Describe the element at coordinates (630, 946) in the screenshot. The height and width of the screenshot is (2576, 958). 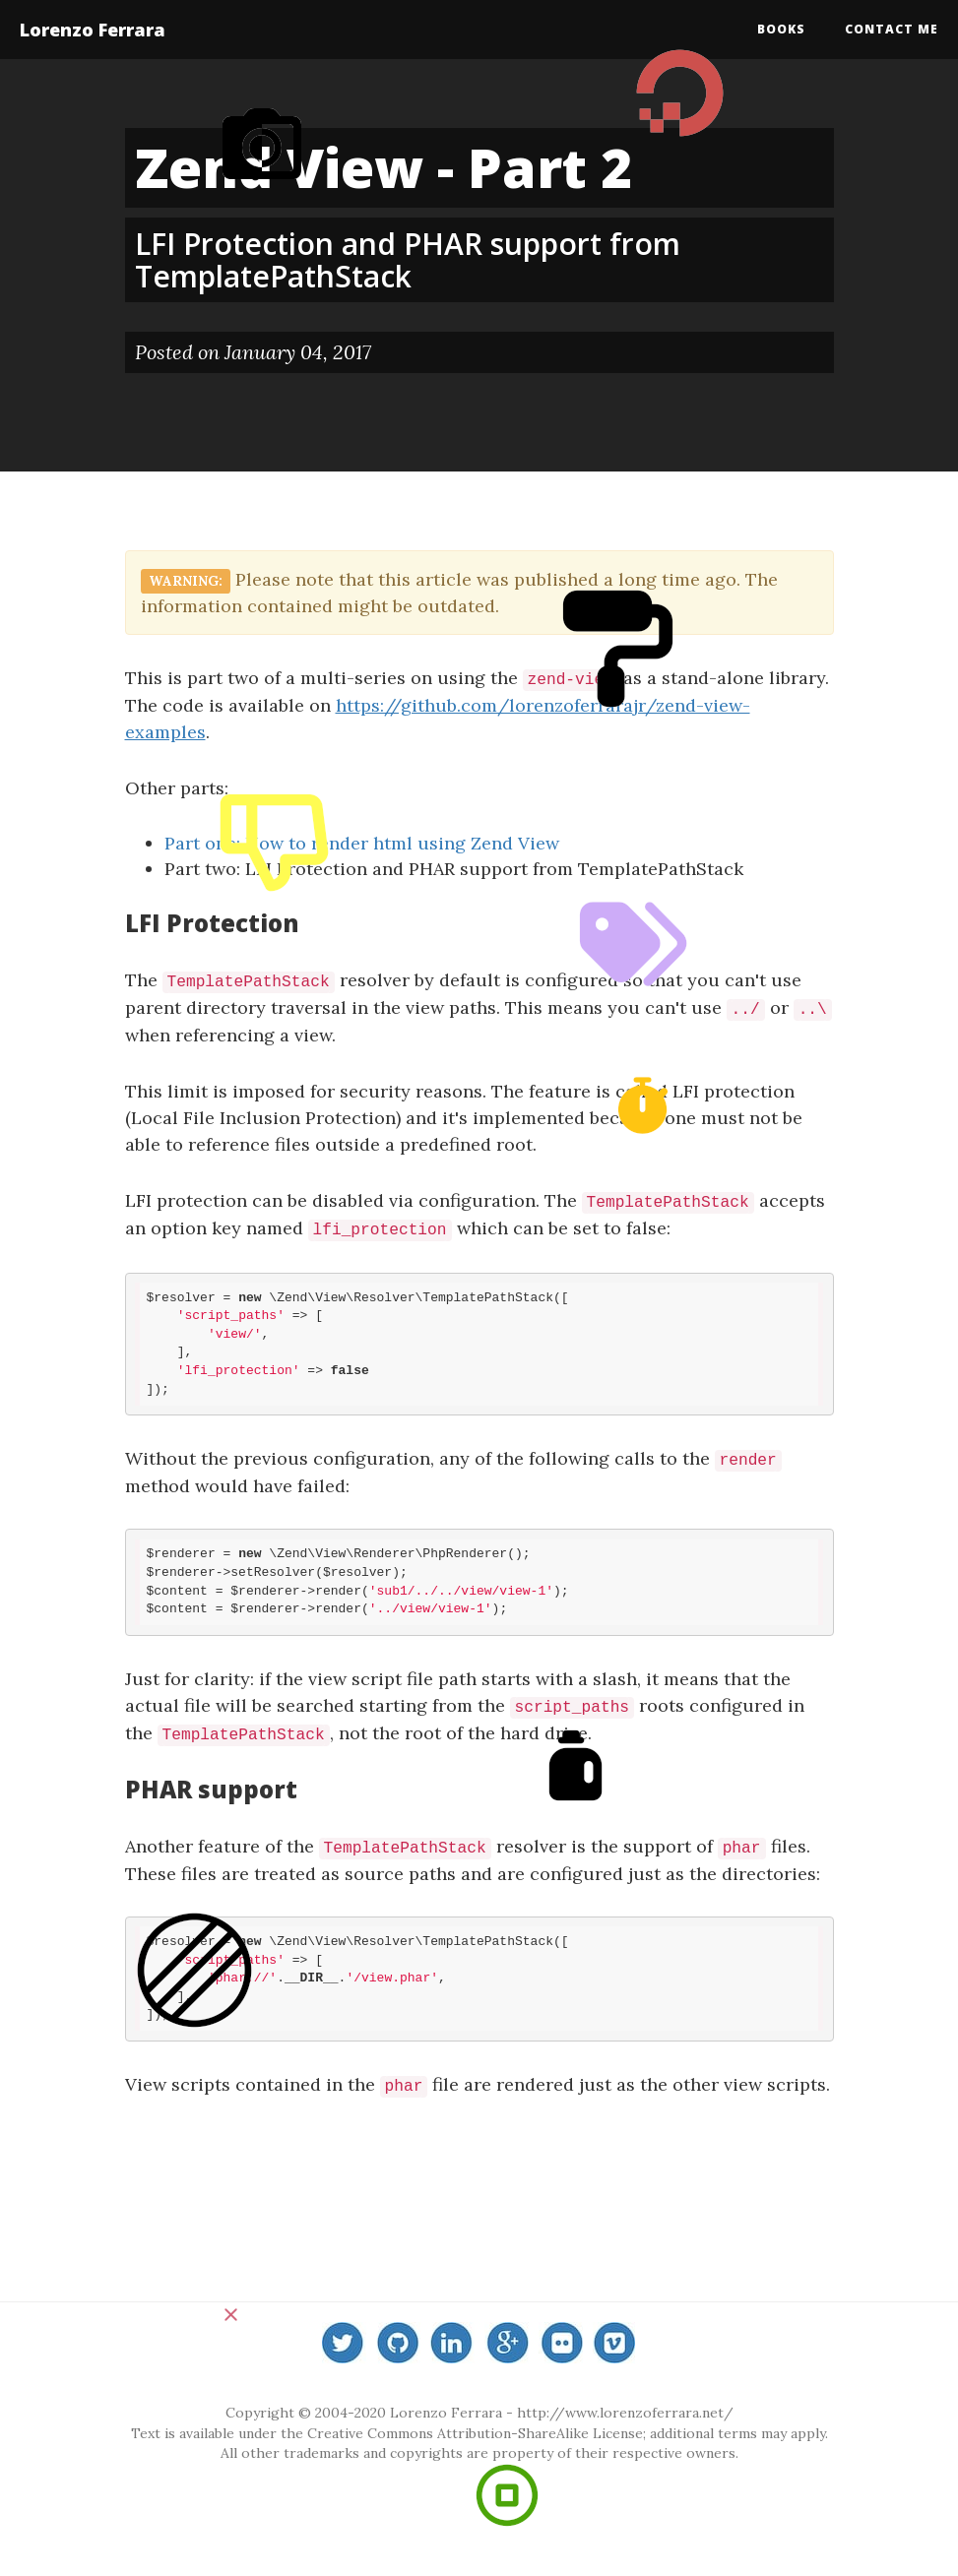
I see `view or manage tags` at that location.